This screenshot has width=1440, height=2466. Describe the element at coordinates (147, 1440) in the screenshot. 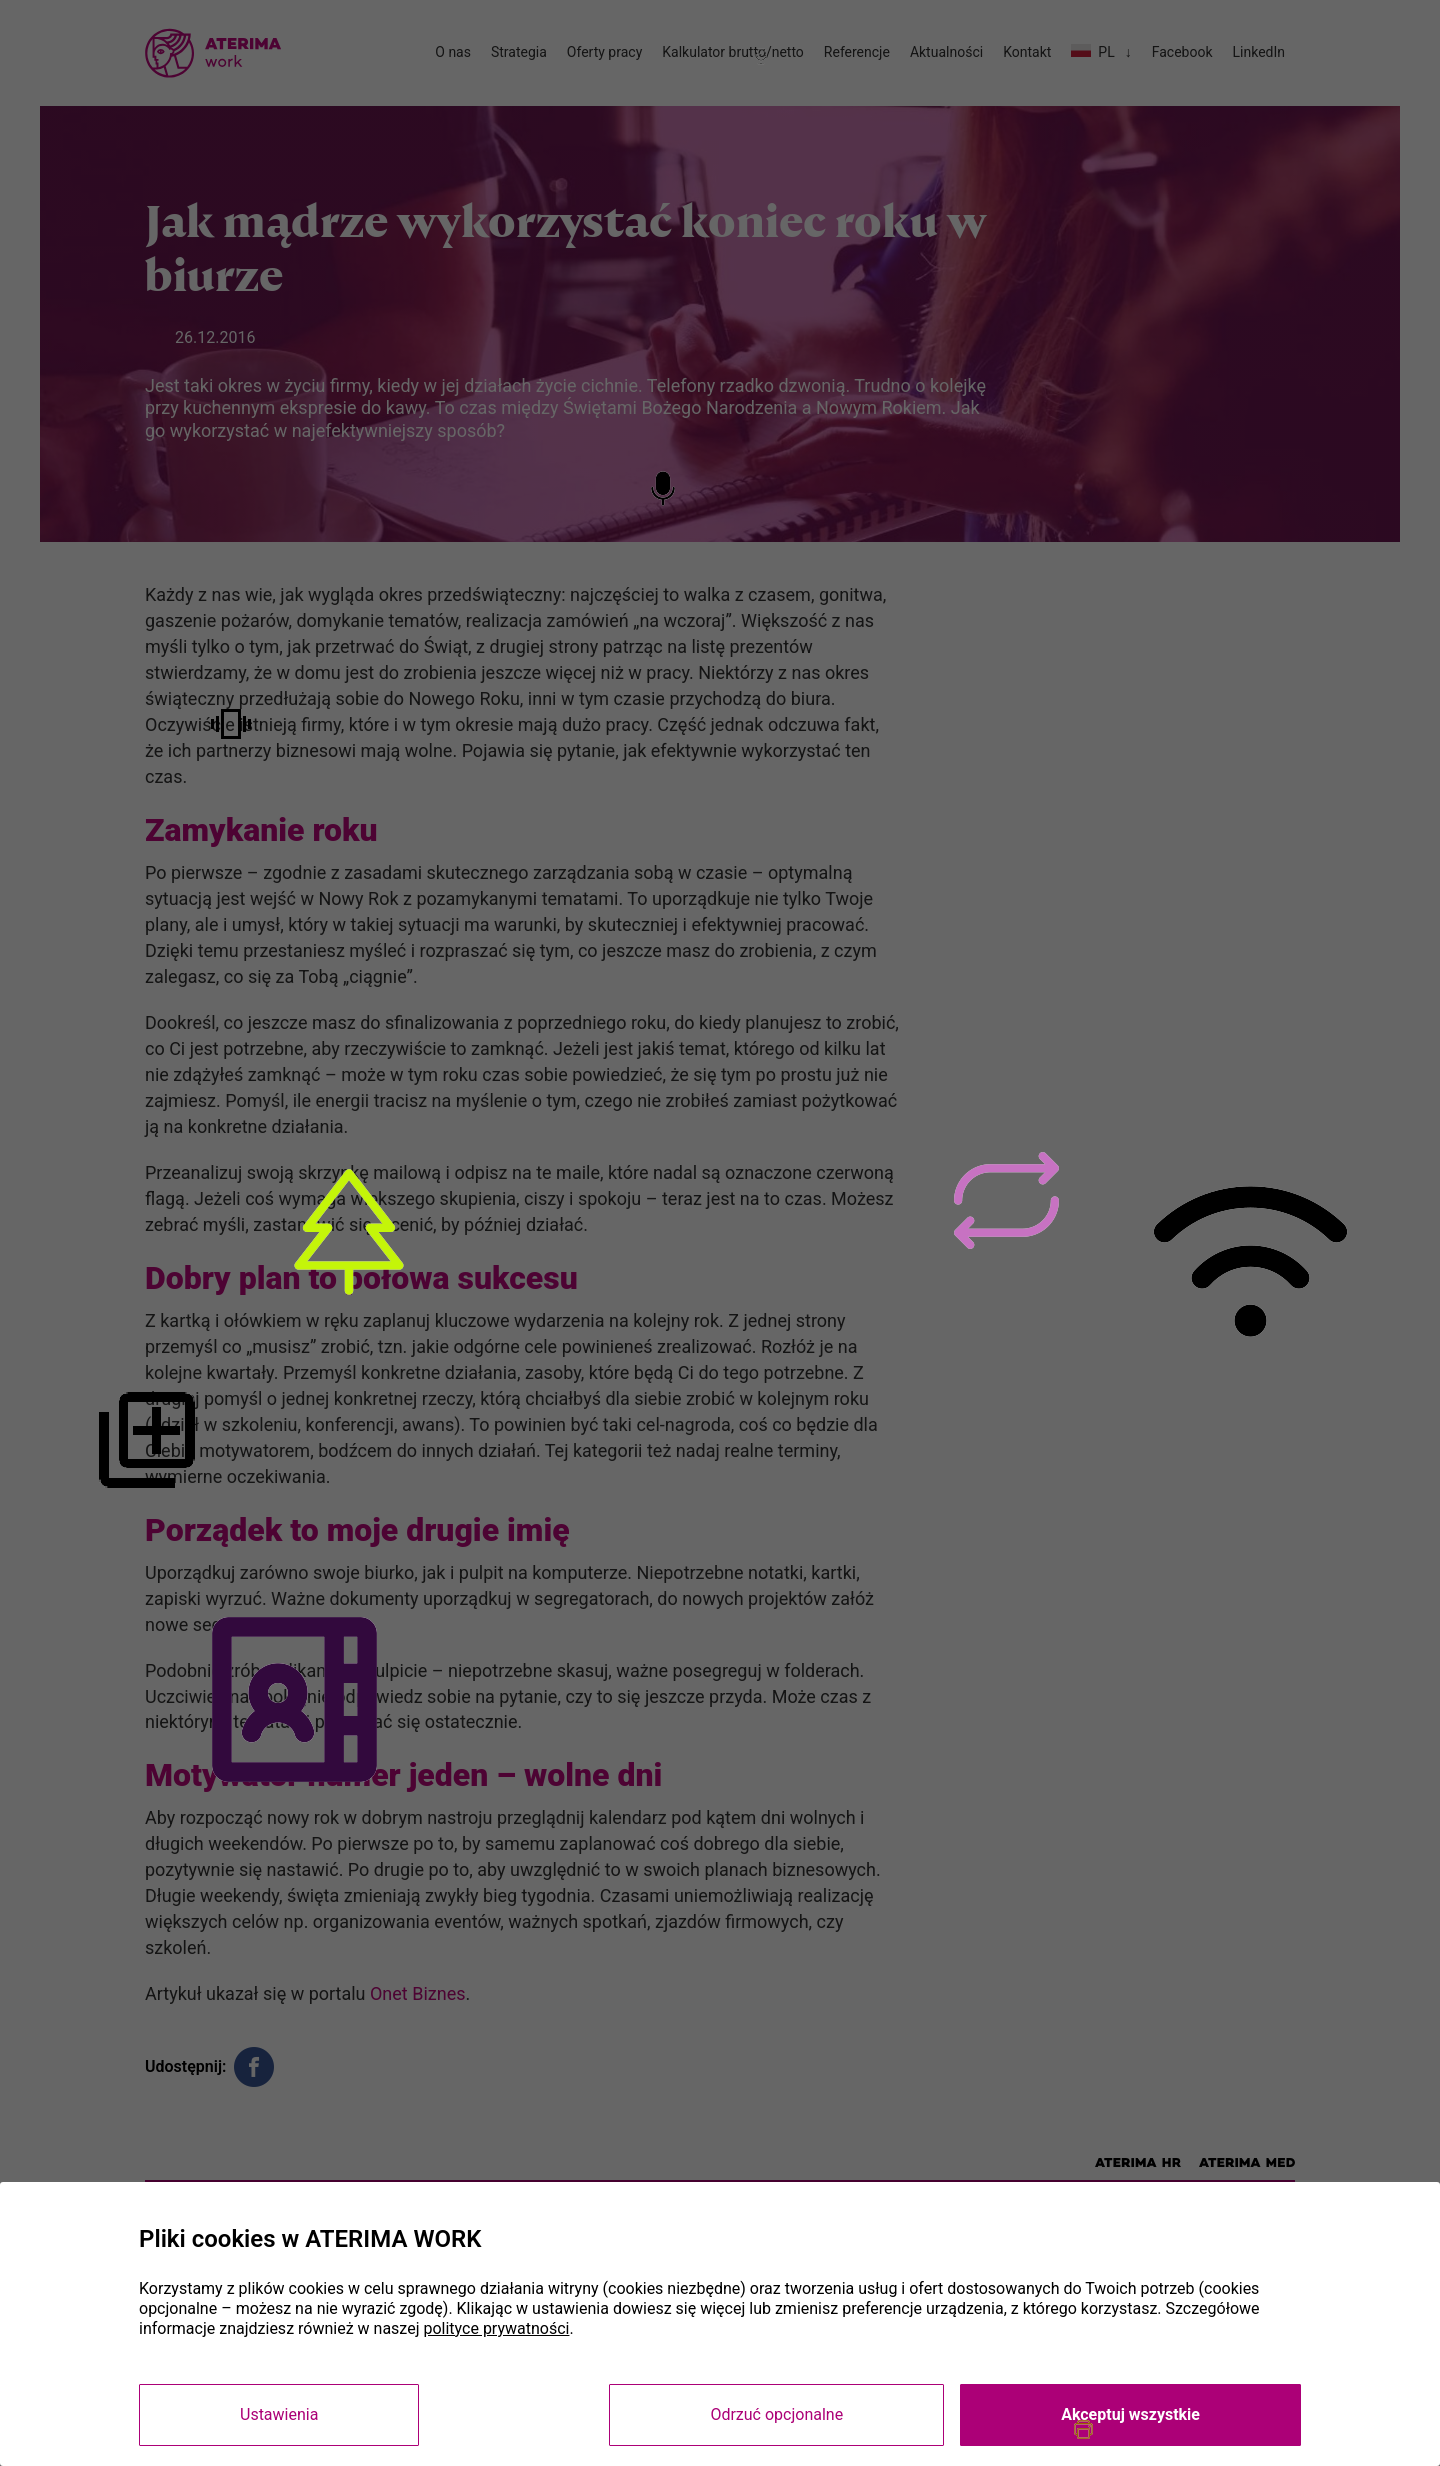

I see `add to queue` at that location.